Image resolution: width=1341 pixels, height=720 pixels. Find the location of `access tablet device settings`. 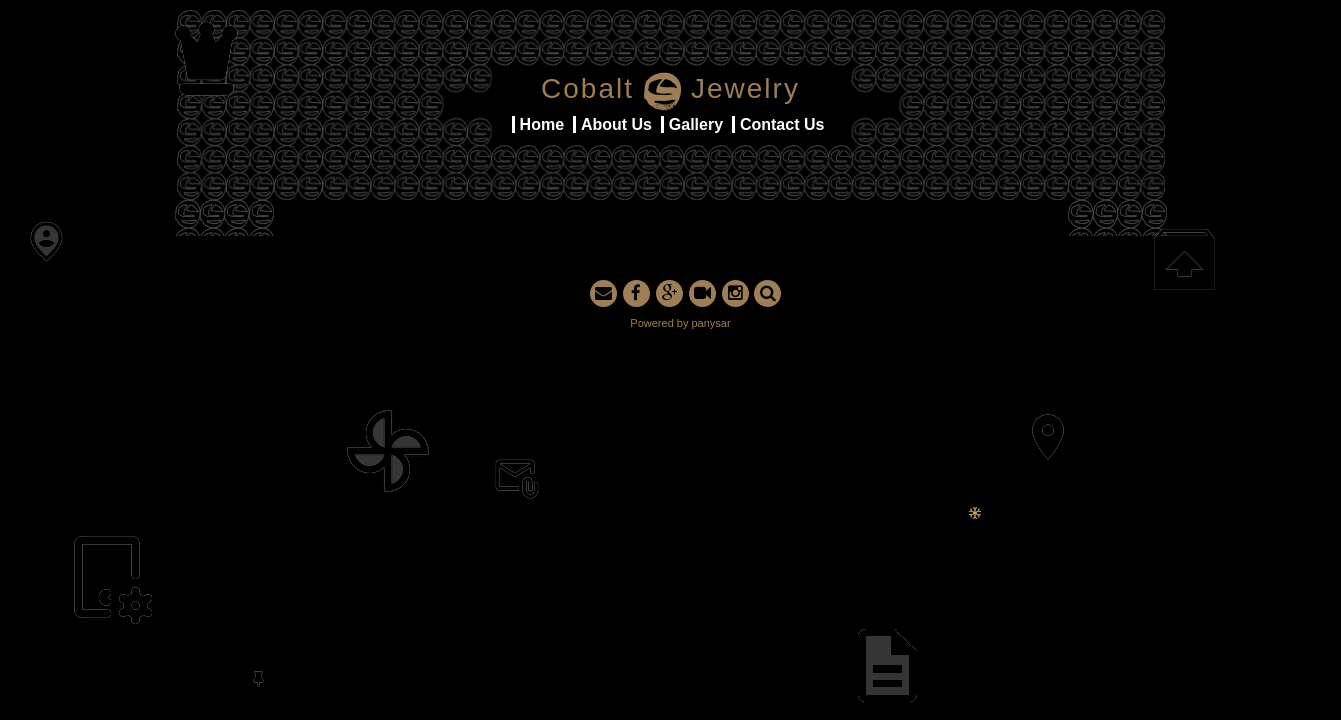

access tablet device settings is located at coordinates (107, 577).